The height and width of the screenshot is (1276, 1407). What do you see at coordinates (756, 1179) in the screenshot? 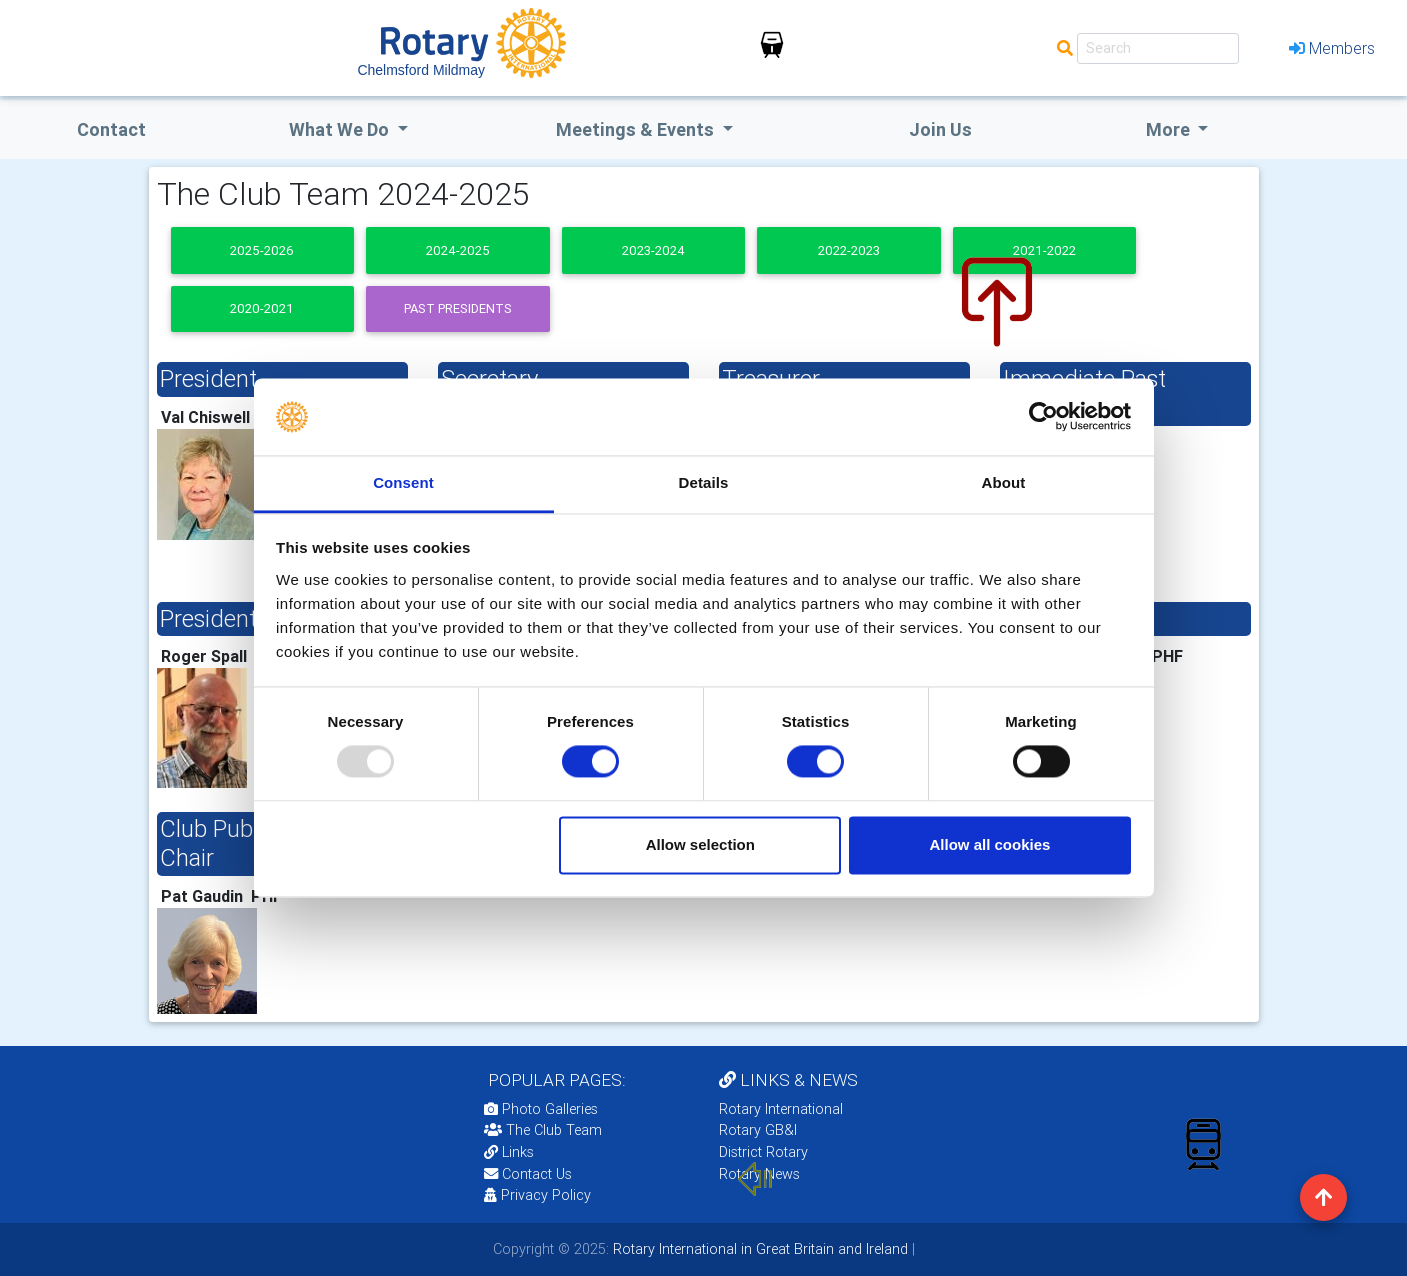
I see `go back multiple steps` at bounding box center [756, 1179].